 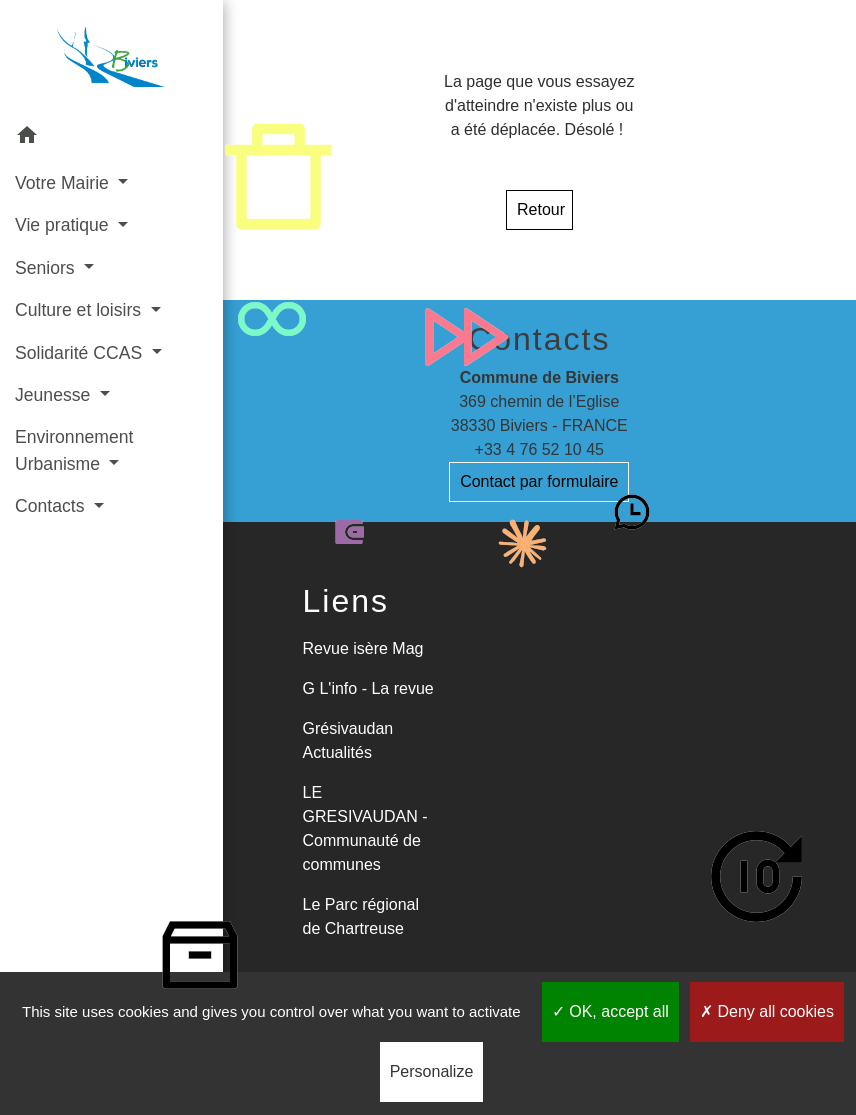 What do you see at coordinates (464, 337) in the screenshot?
I see `fast forward or skip ahead in media playback` at bounding box center [464, 337].